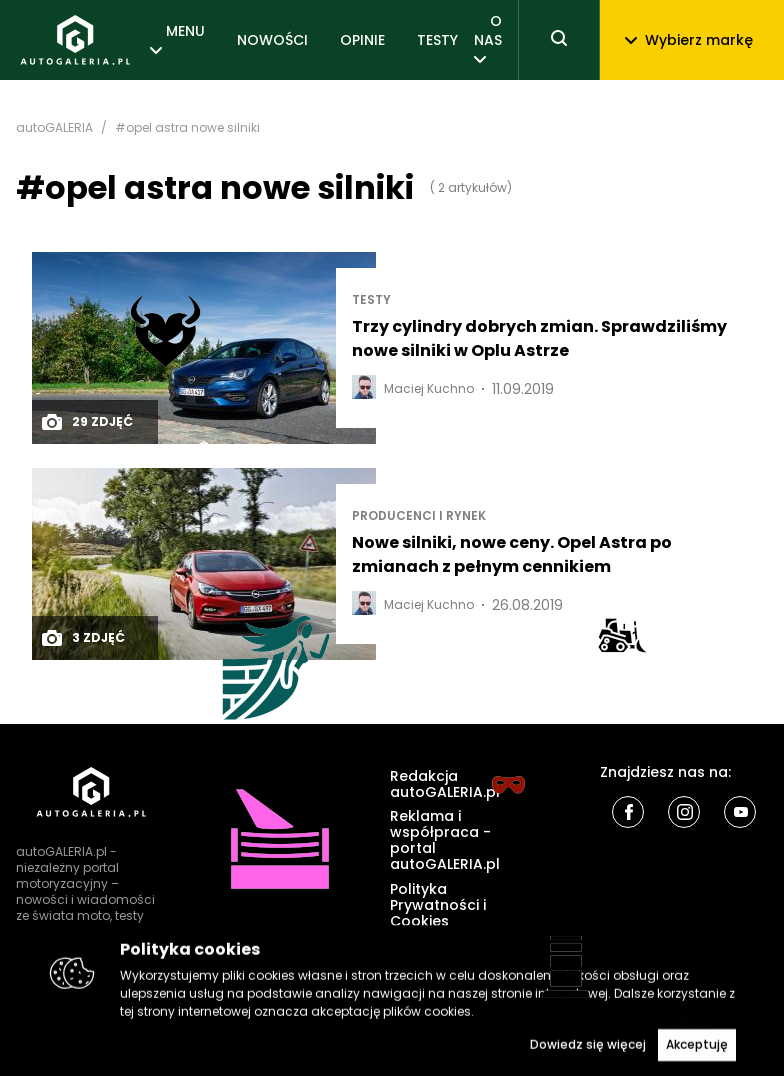 Image resolution: width=784 pixels, height=1076 pixels. What do you see at coordinates (280, 840) in the screenshot?
I see `access boxing or fighting game mode` at bounding box center [280, 840].